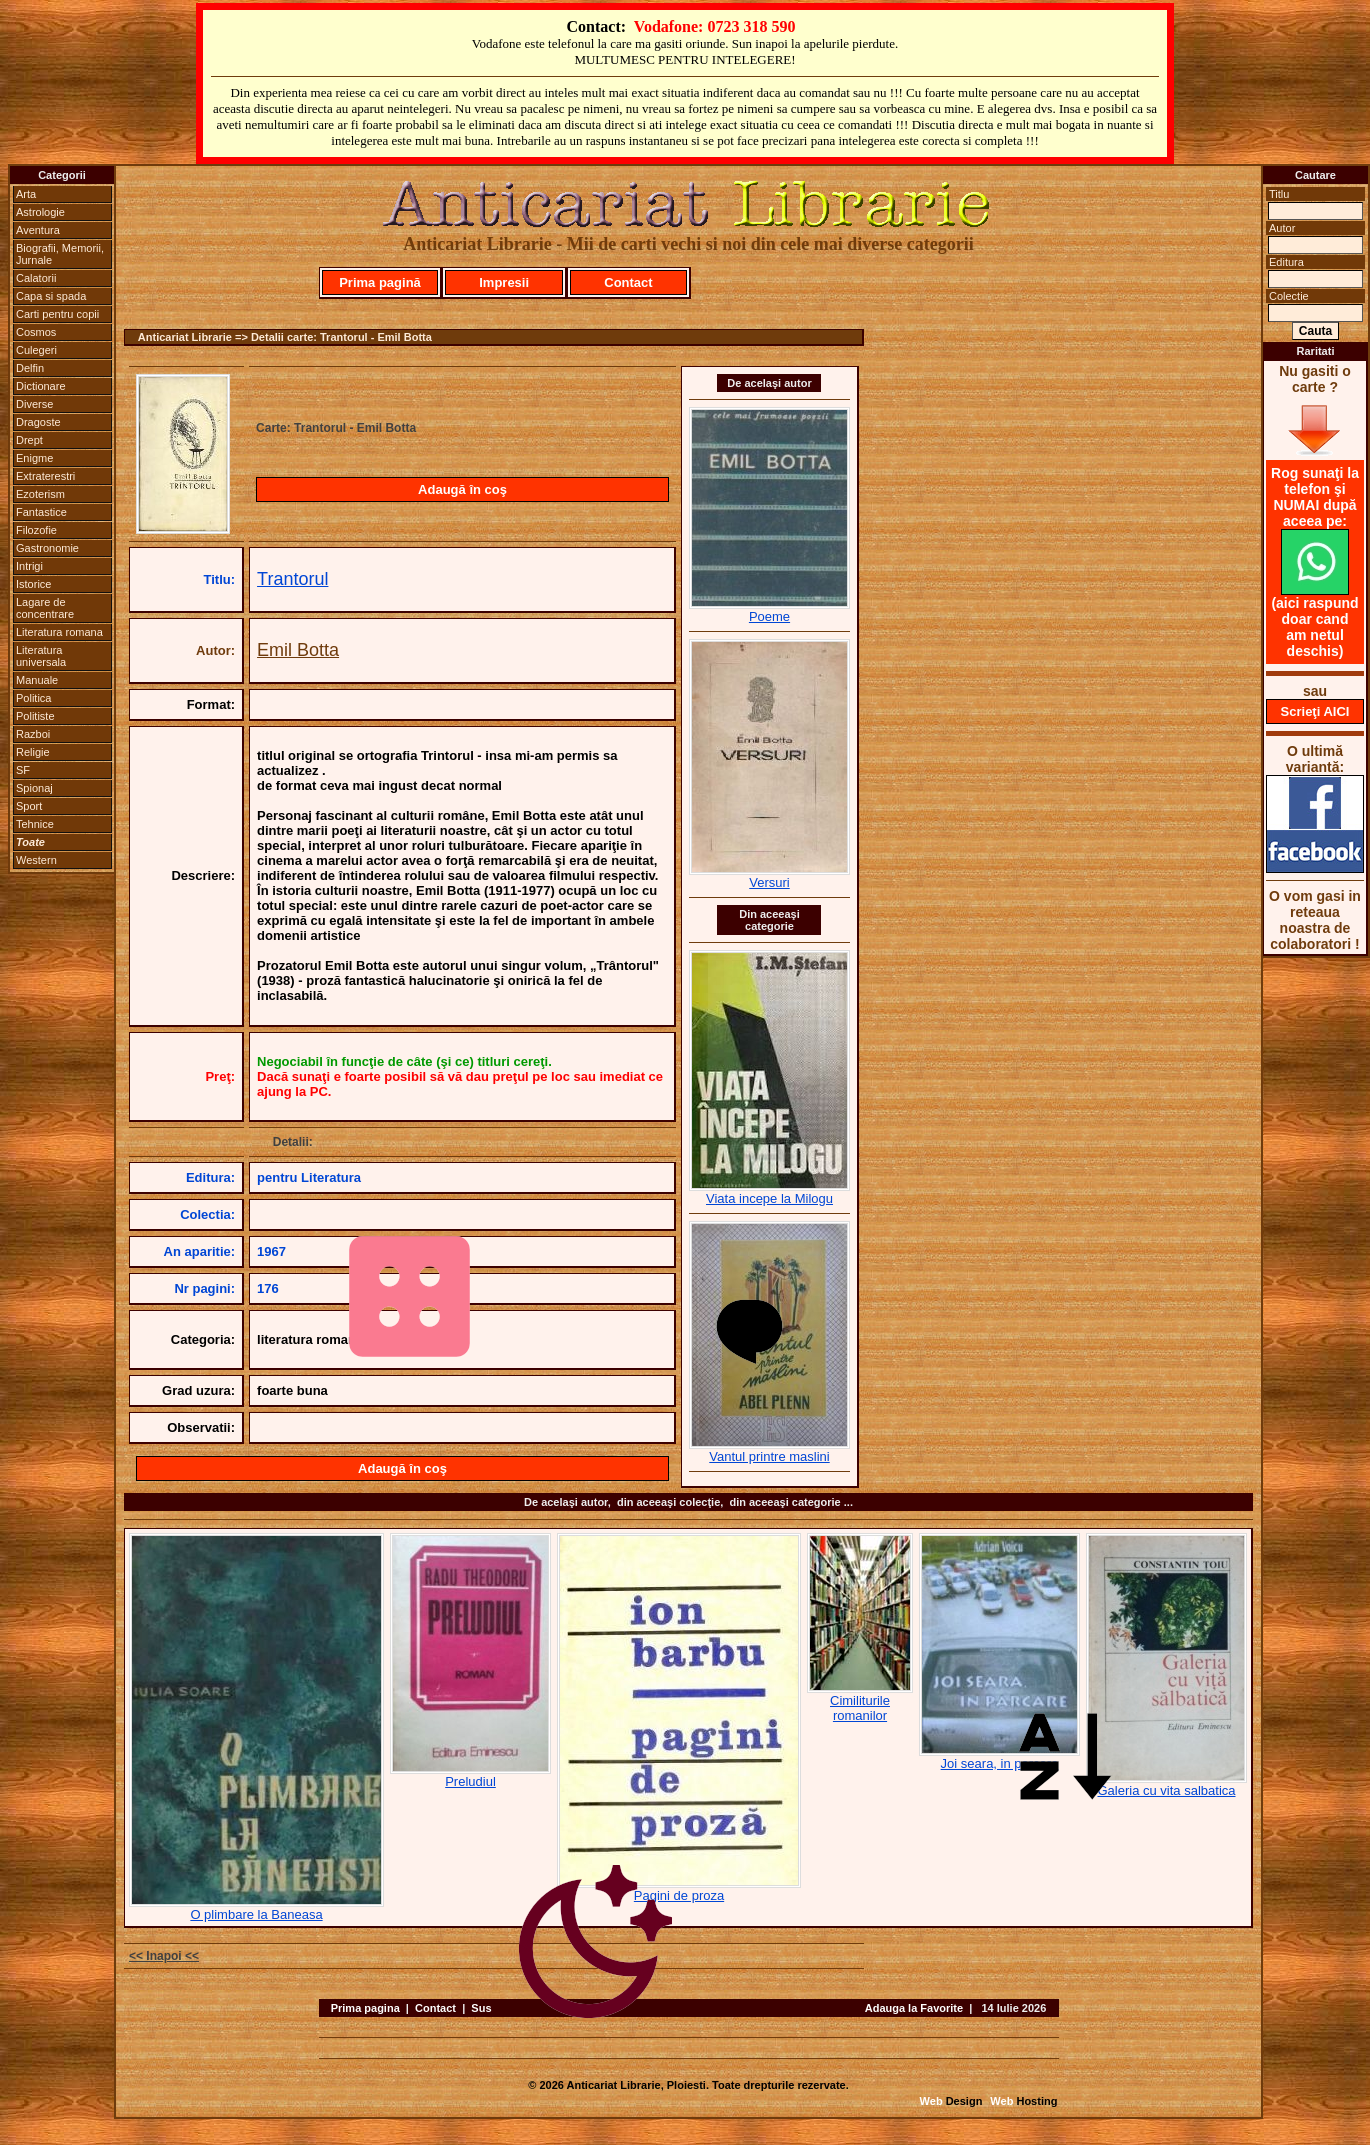 This screenshot has width=1370, height=2145. Describe the element at coordinates (588, 1948) in the screenshot. I see `toggle dark mode or night theme` at that location.